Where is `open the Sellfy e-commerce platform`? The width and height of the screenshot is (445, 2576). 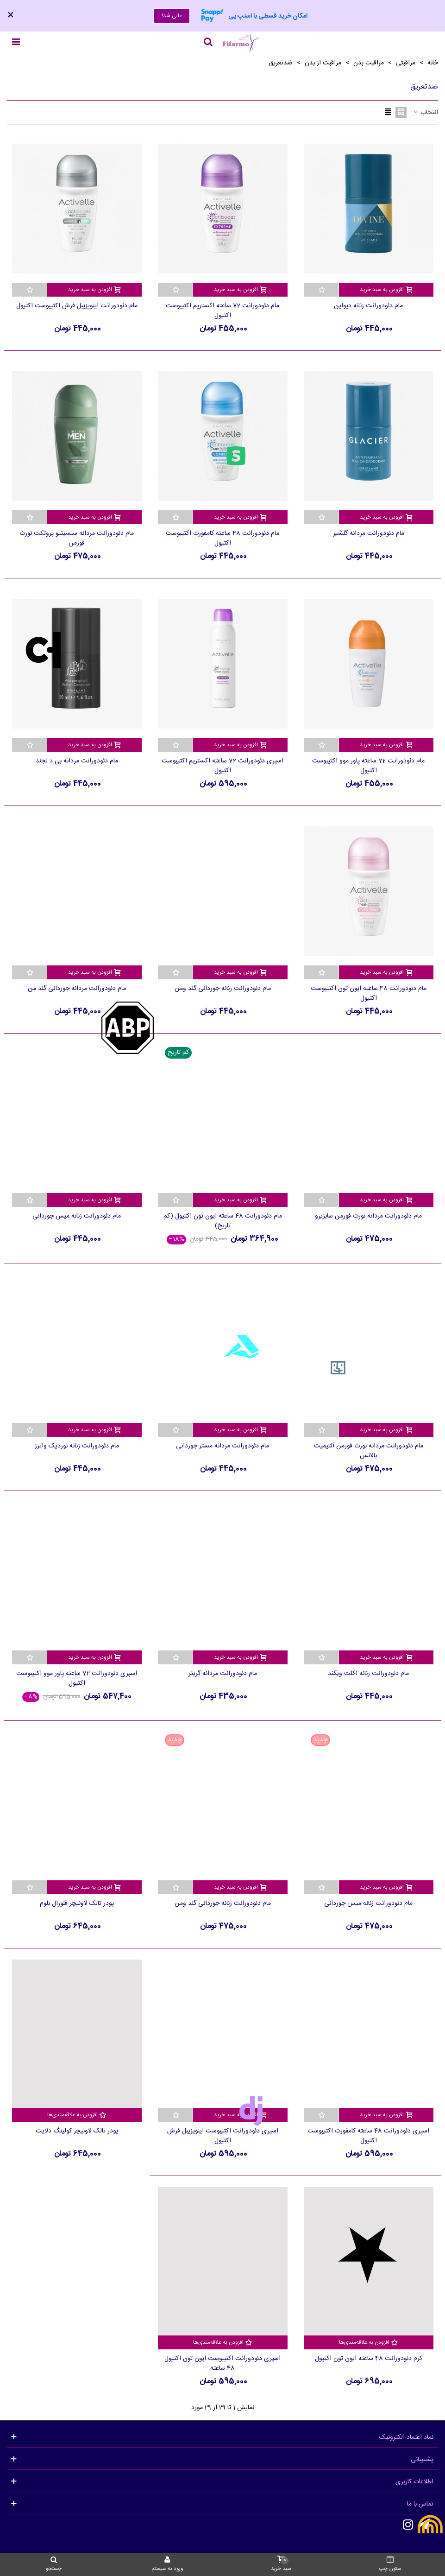 open the Sellfy e-commerce platform is located at coordinates (236, 456).